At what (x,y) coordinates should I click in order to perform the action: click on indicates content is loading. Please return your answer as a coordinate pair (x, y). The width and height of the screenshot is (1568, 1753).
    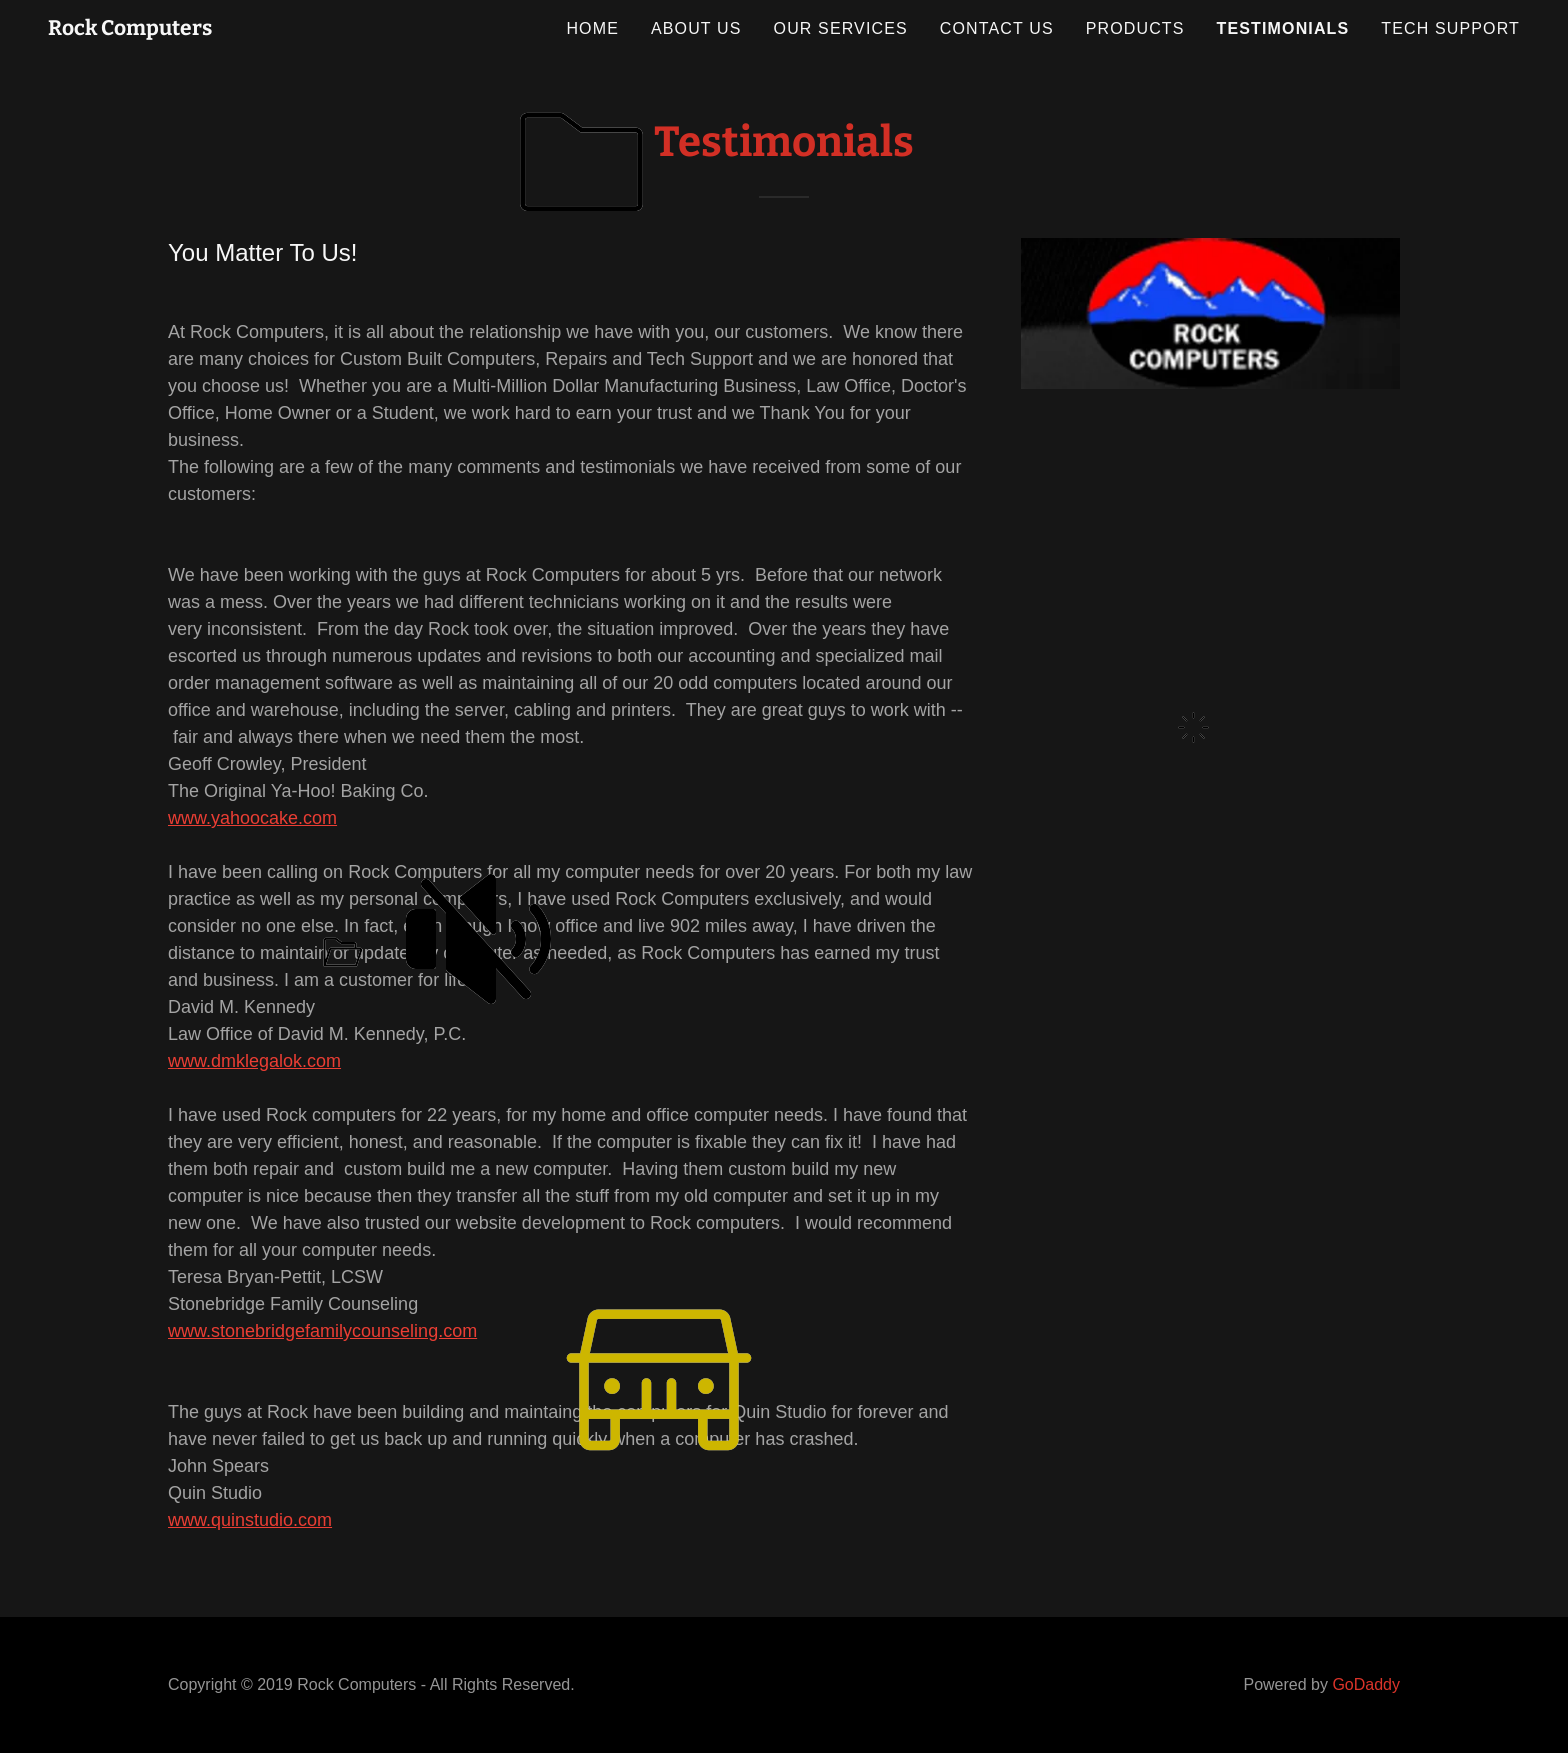
    Looking at the image, I should click on (1193, 727).